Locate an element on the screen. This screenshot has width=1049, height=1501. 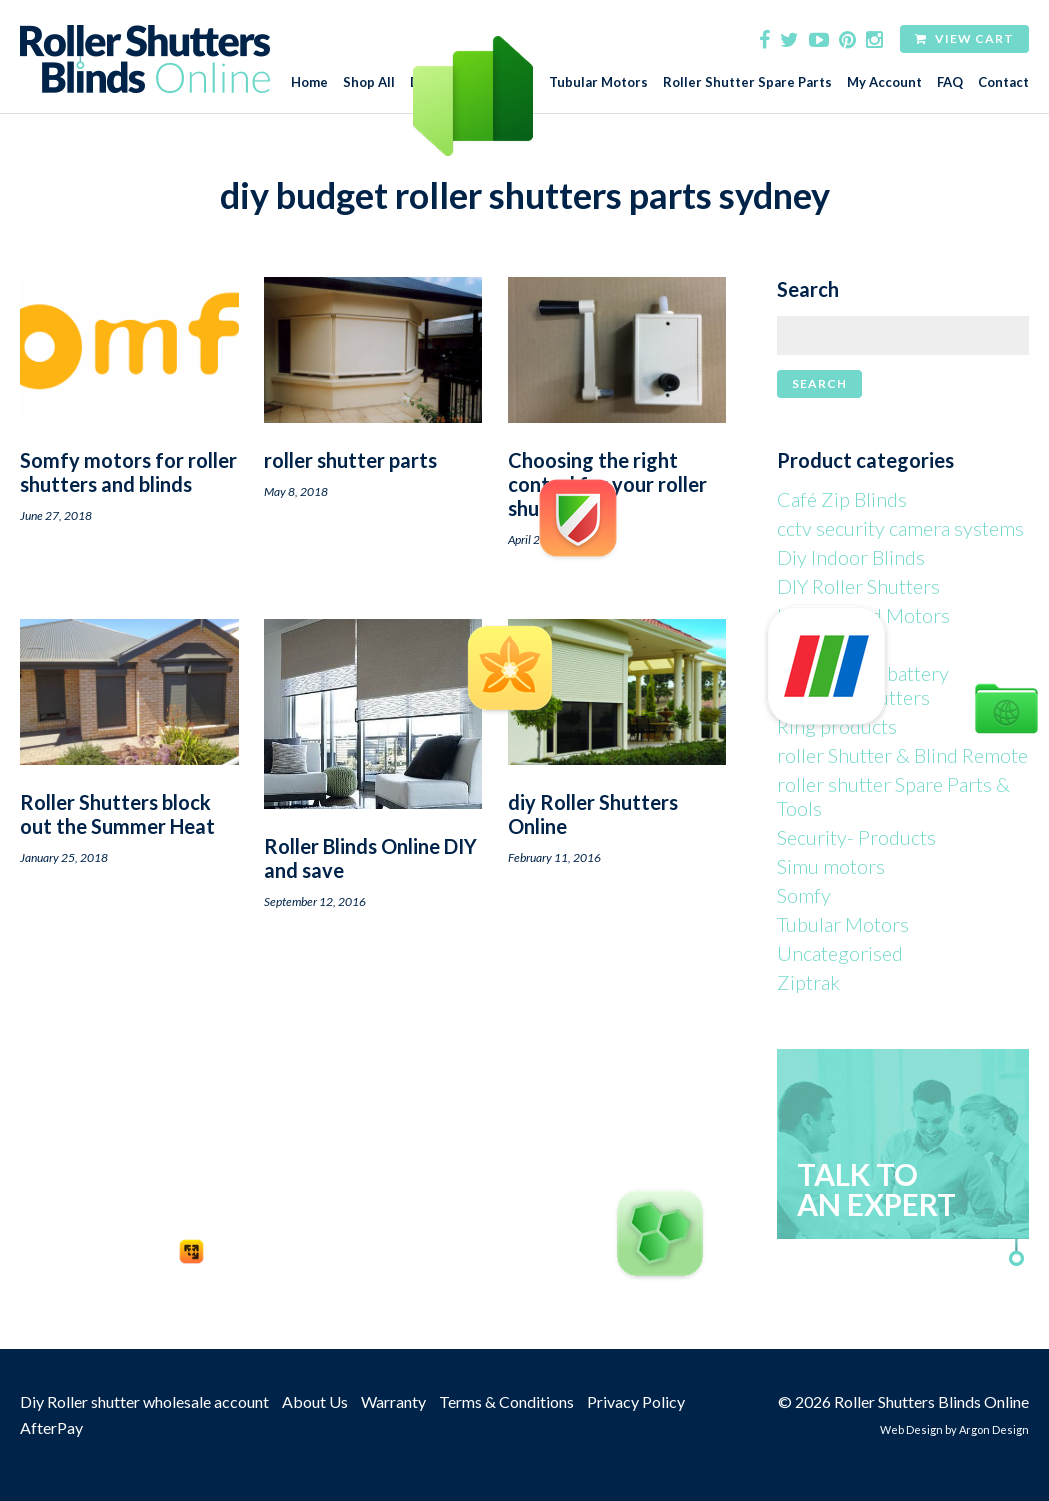
open vanilla os application is located at coordinates (510, 668).